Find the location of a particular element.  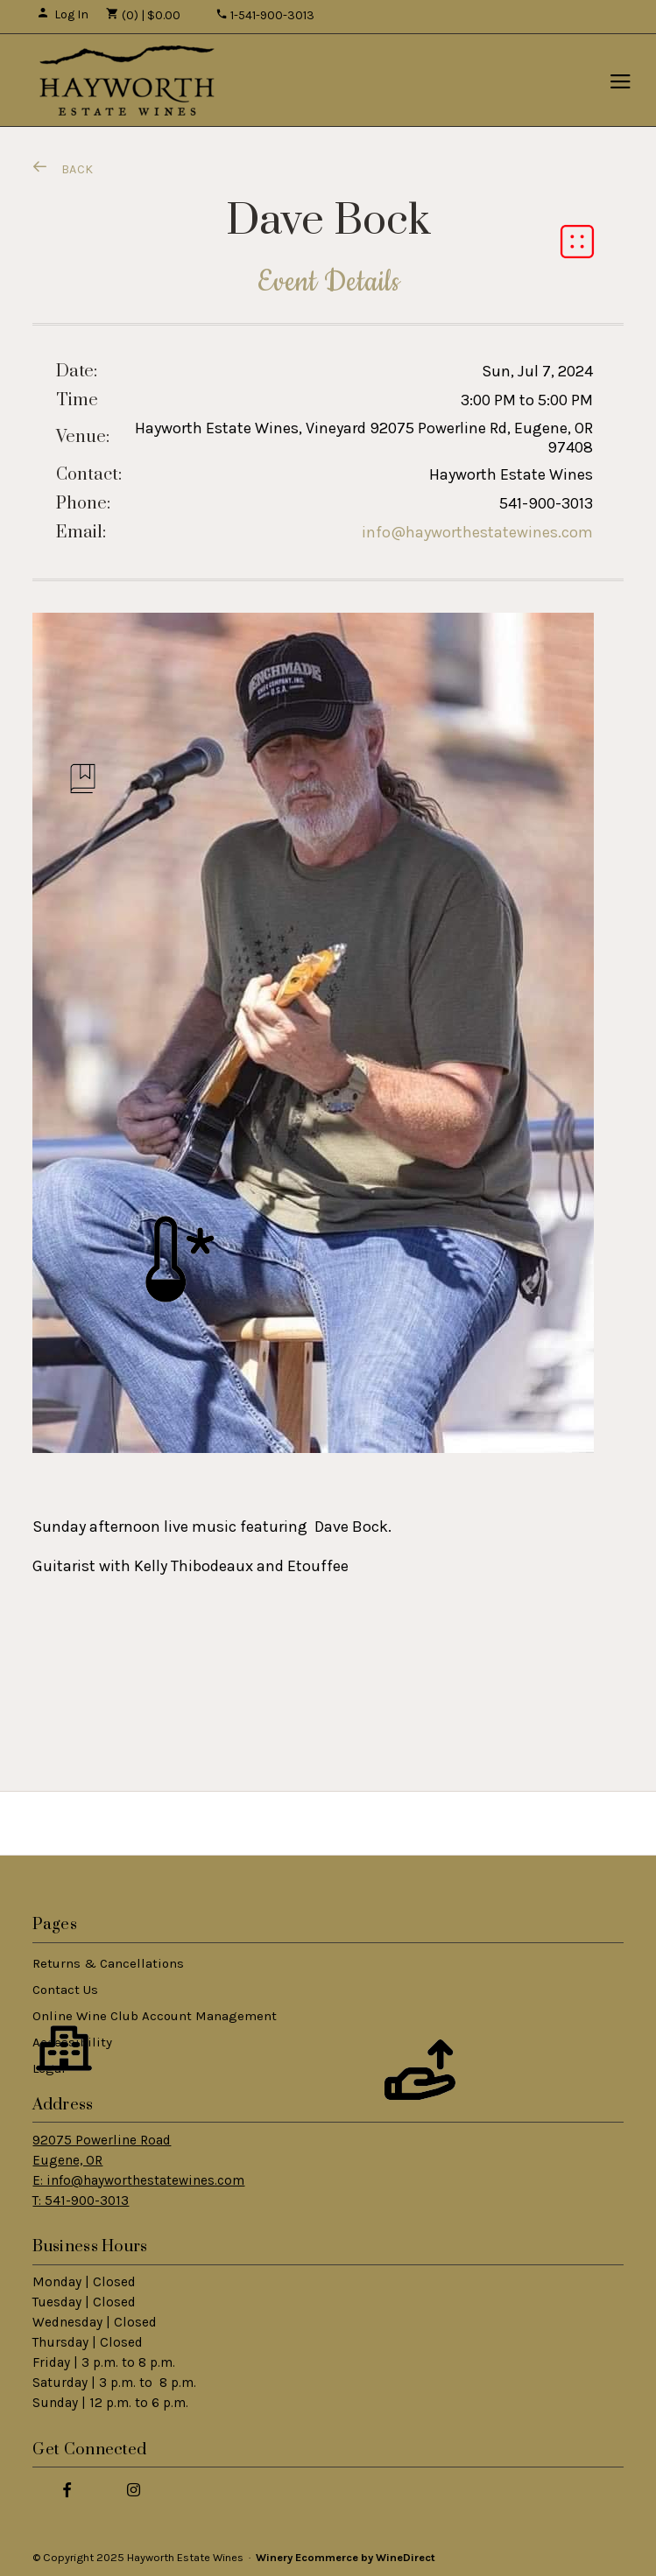

access your bookmarked reading list is located at coordinates (82, 778).